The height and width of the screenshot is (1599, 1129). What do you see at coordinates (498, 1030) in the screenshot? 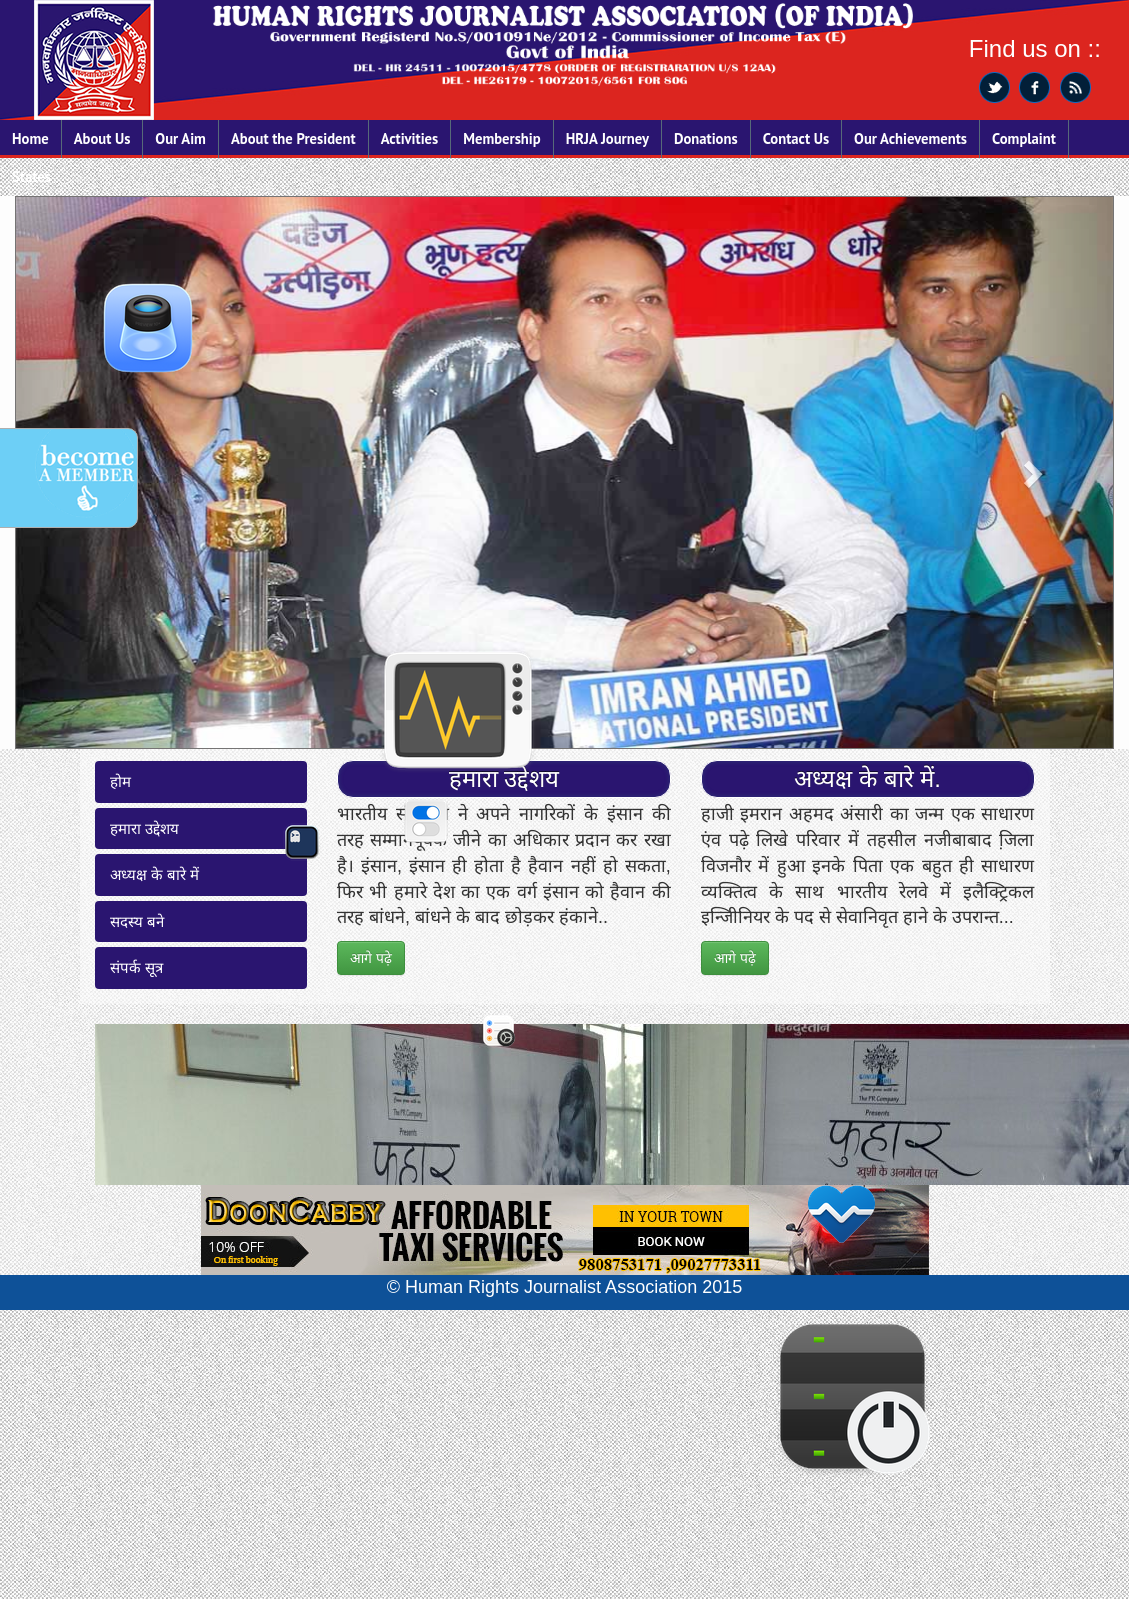
I see `open menu editor application` at bounding box center [498, 1030].